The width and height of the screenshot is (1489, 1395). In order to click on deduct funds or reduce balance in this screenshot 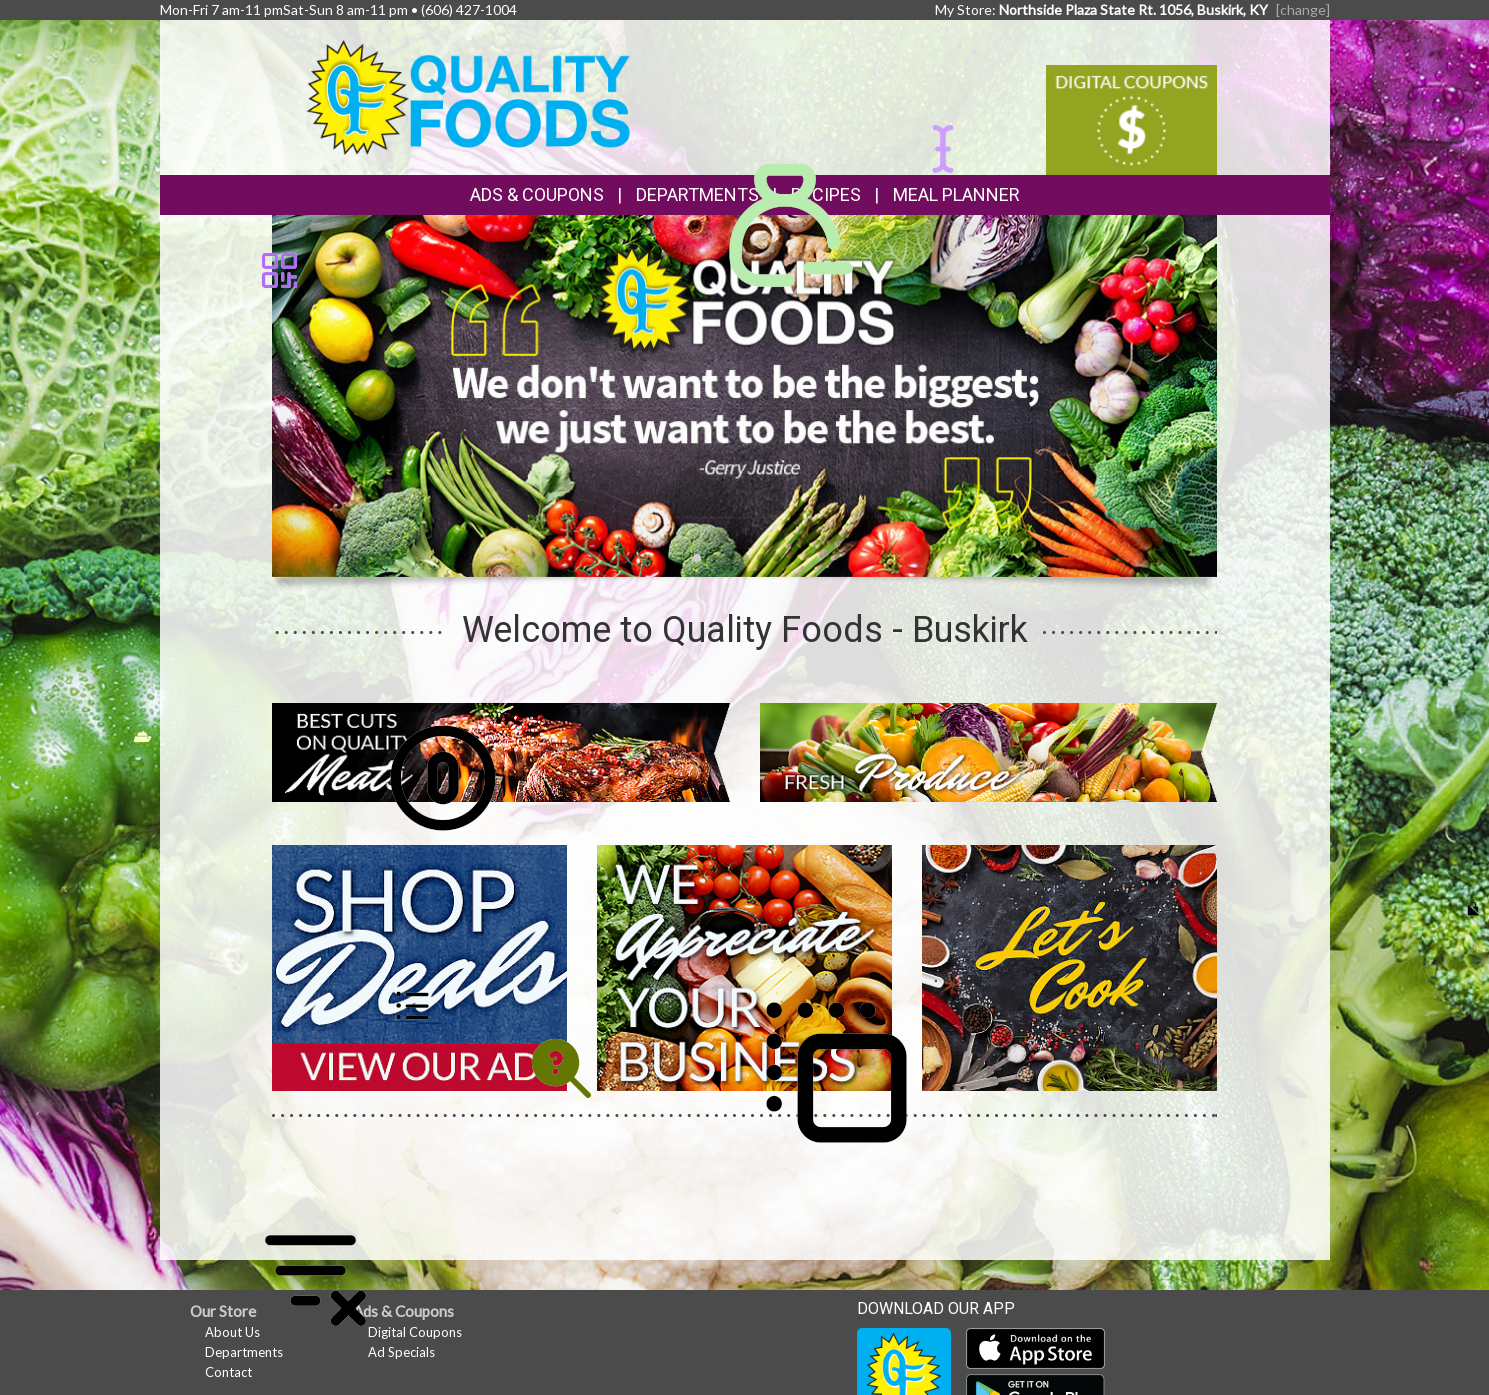, I will do `click(785, 225)`.